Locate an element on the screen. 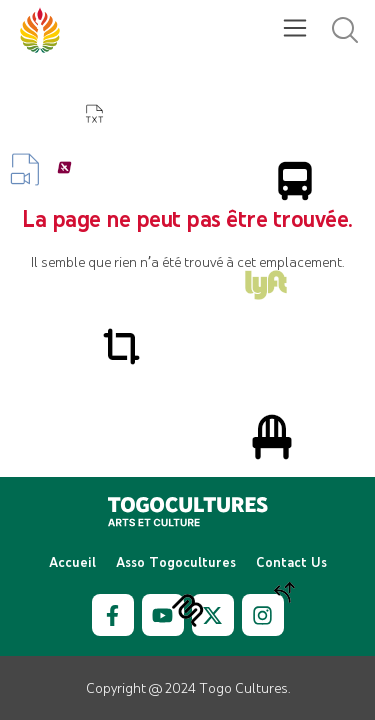 This screenshot has height=720, width=375. open a text file is located at coordinates (94, 114).